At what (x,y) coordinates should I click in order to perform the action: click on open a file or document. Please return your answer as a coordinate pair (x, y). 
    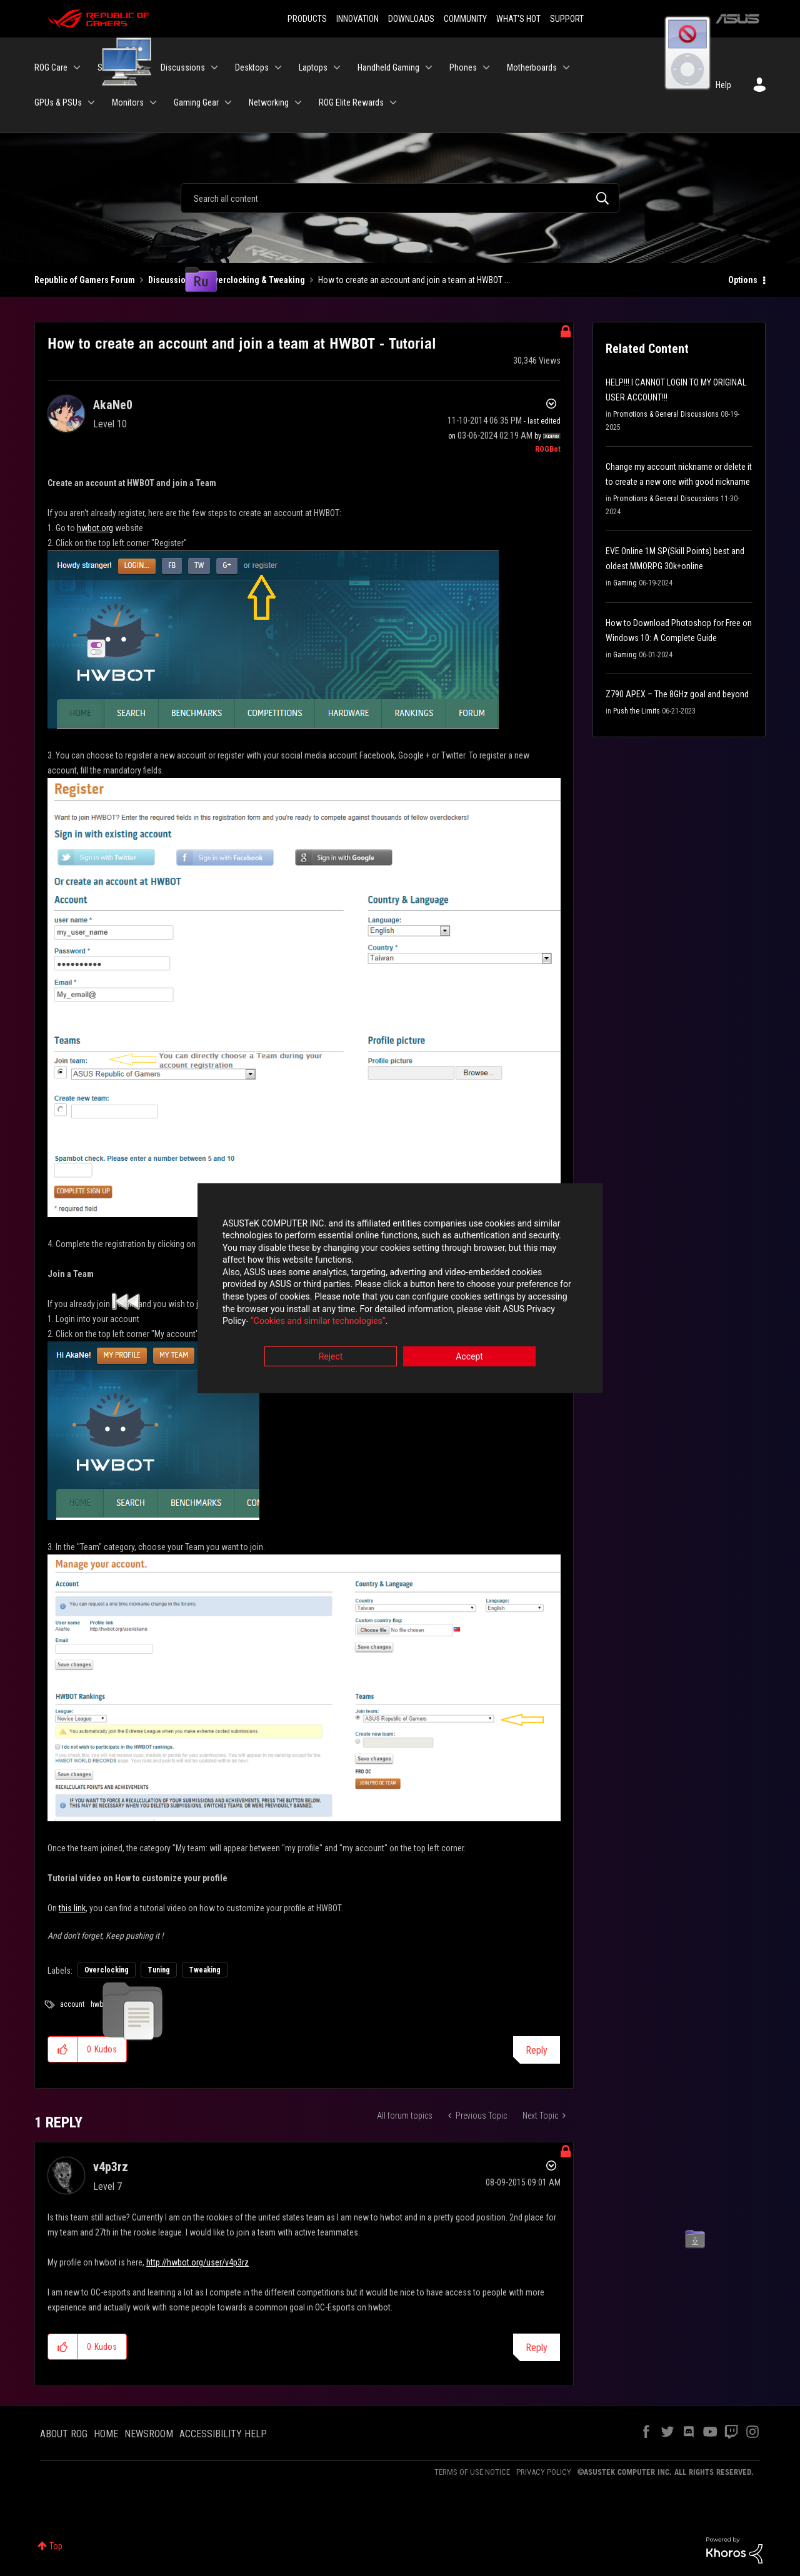
    Looking at the image, I should click on (132, 2010).